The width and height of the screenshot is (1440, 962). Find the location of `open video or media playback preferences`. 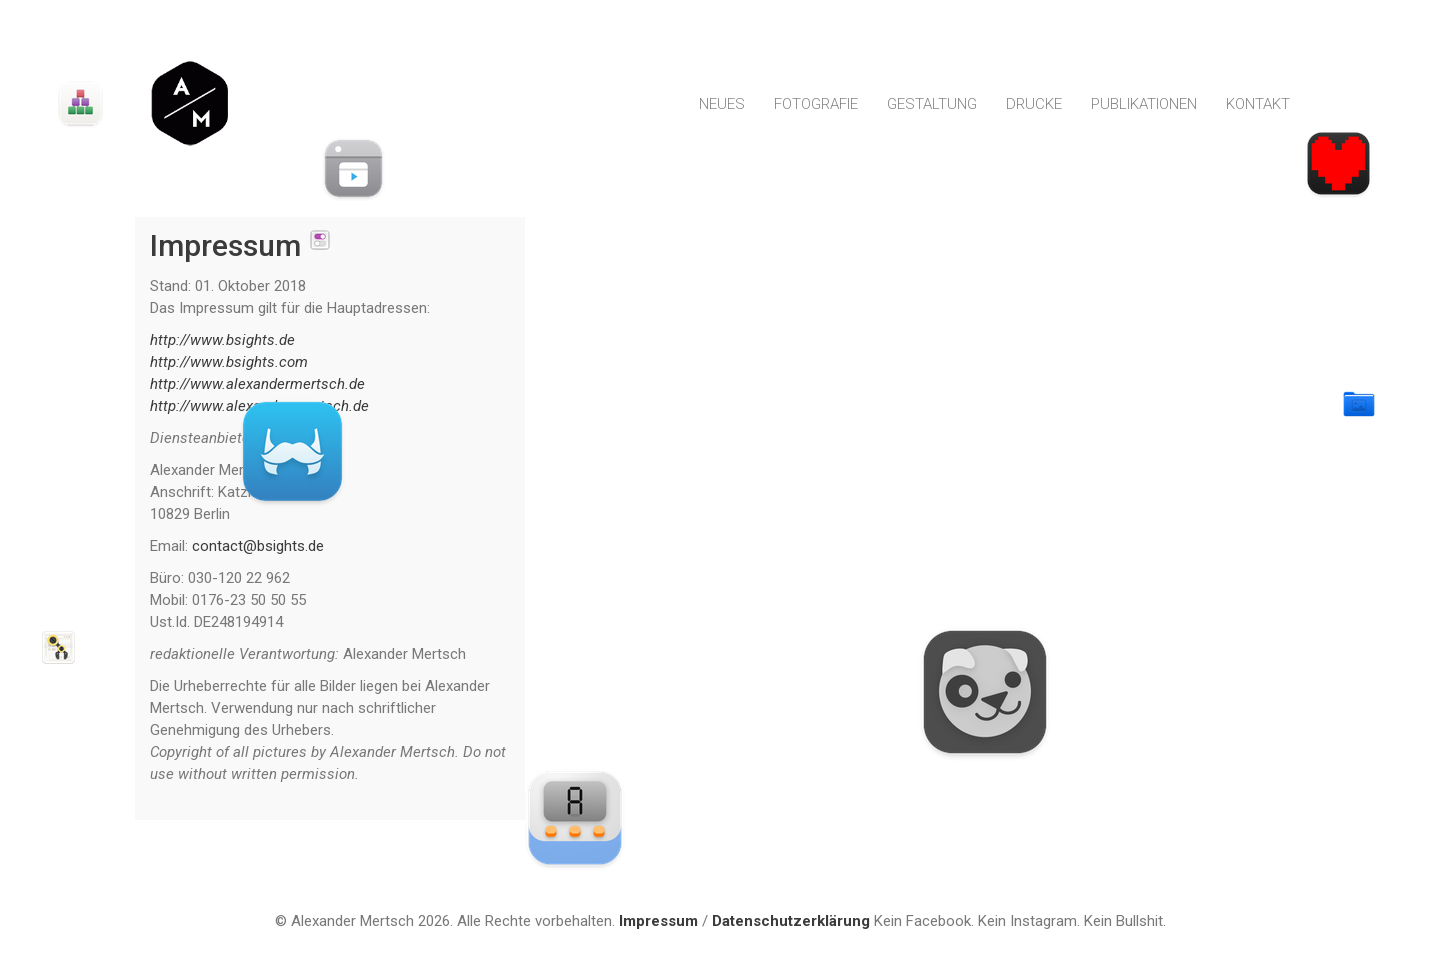

open video or media playback preferences is located at coordinates (353, 169).